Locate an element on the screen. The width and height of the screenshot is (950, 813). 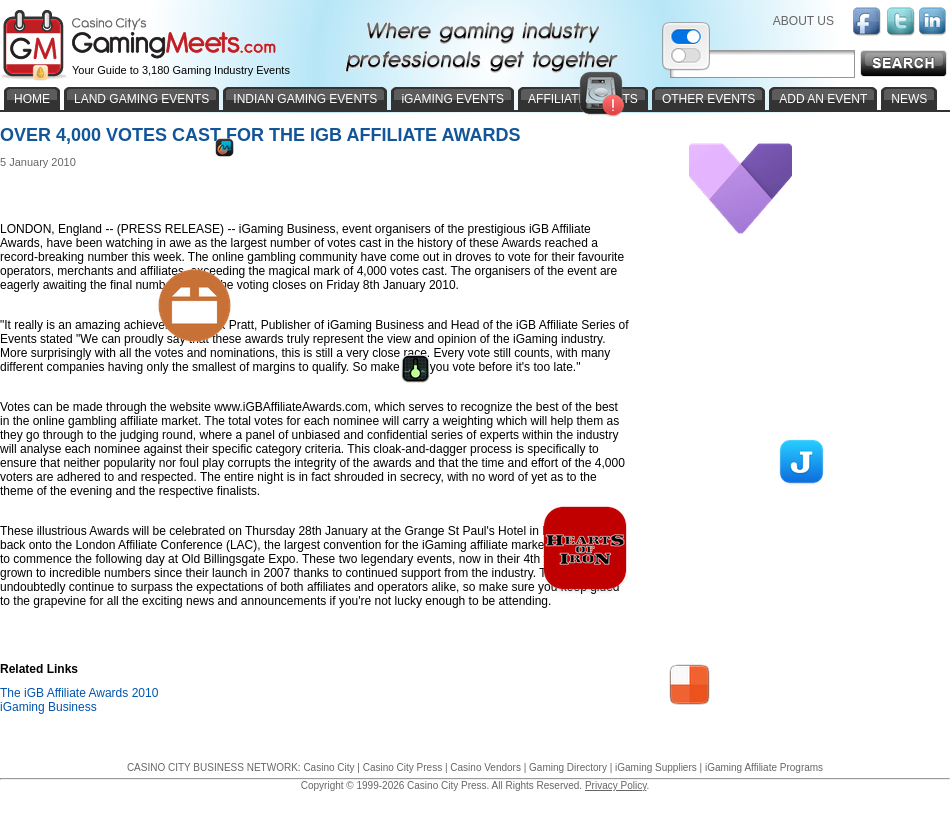
open Joplin note-taking app is located at coordinates (801, 461).